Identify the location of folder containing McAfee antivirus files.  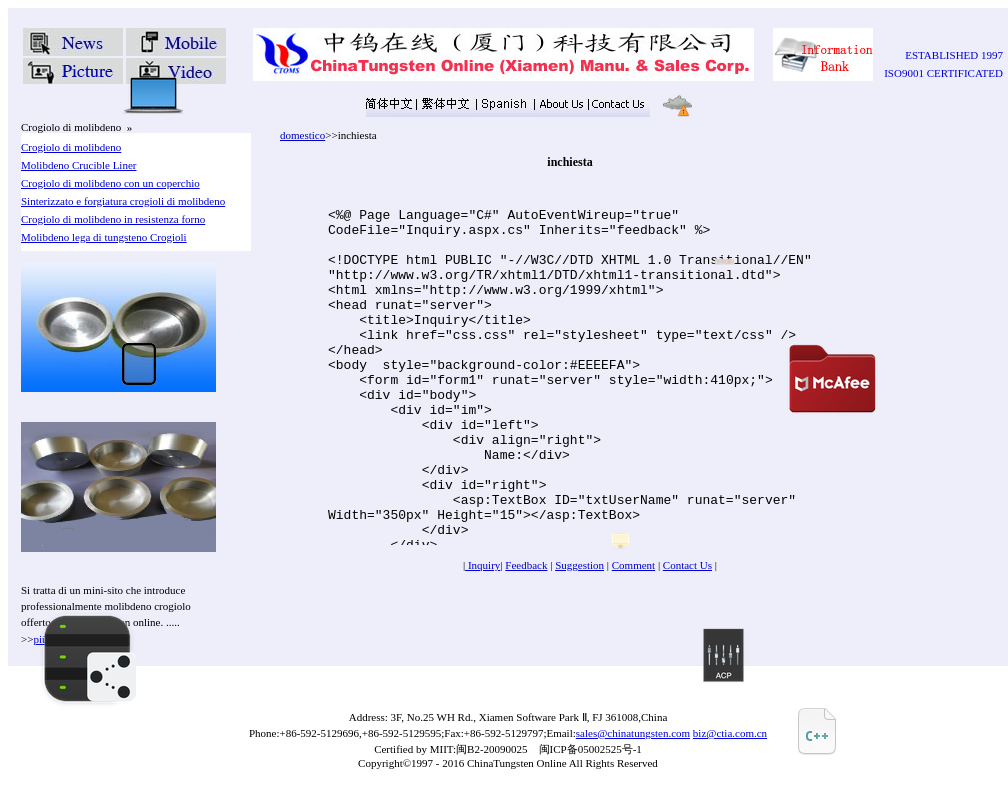
(832, 381).